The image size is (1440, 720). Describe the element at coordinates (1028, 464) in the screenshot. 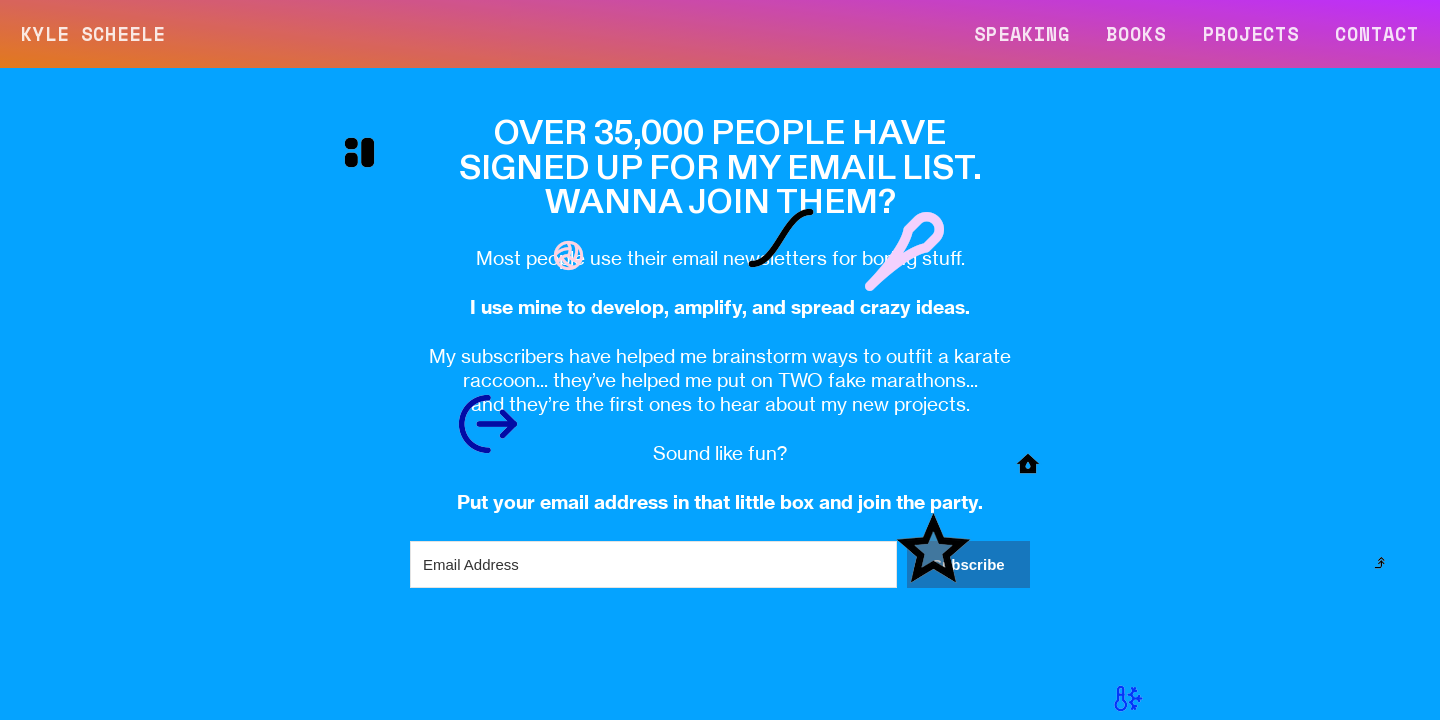

I see `report water damage to a property` at that location.